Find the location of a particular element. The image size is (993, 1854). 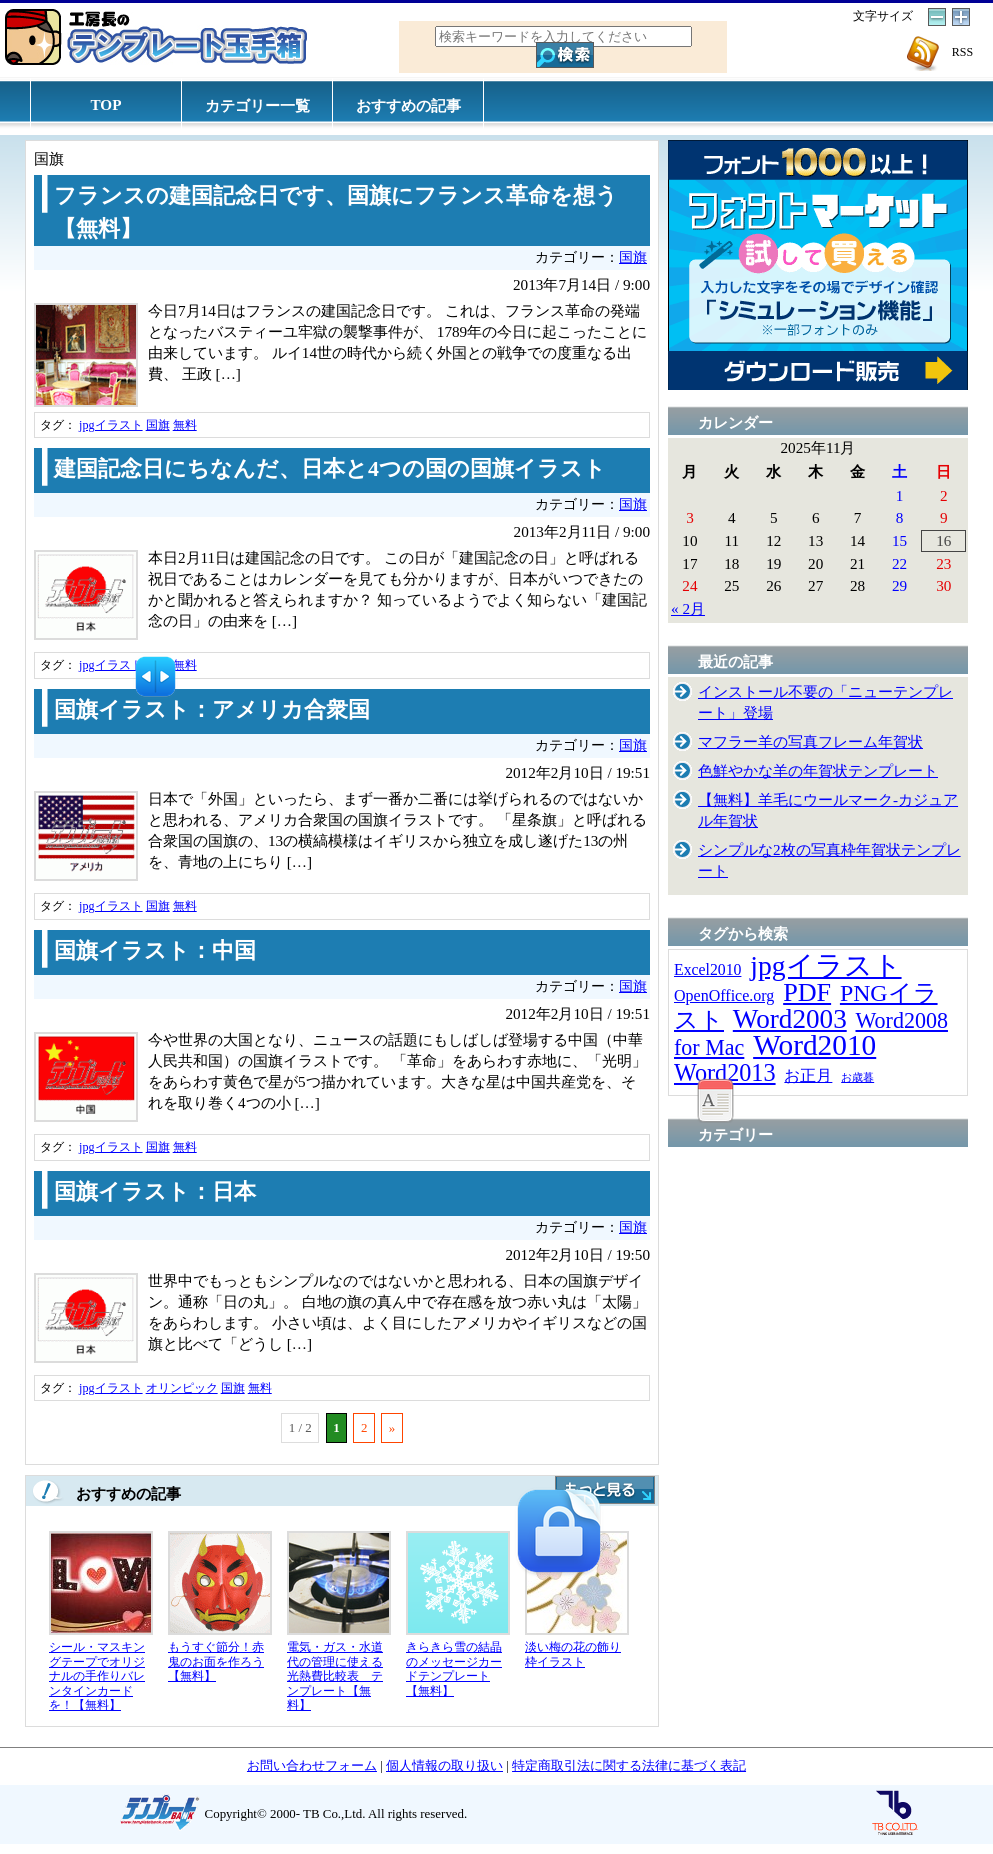

open screensaver and lock screen preferences is located at coordinates (559, 1531).